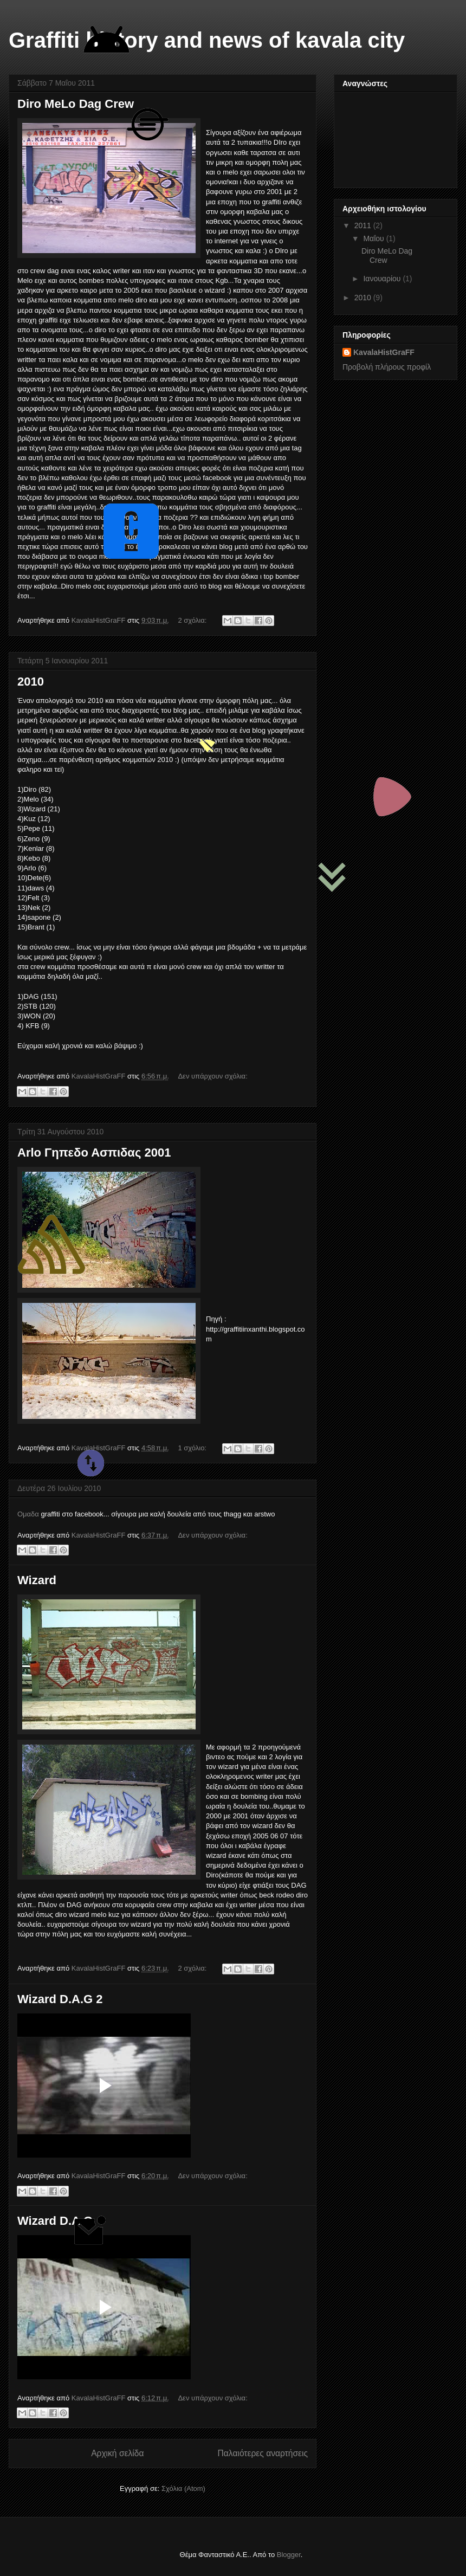  What do you see at coordinates (88, 2231) in the screenshot?
I see `indicates unread mail or messages` at bounding box center [88, 2231].